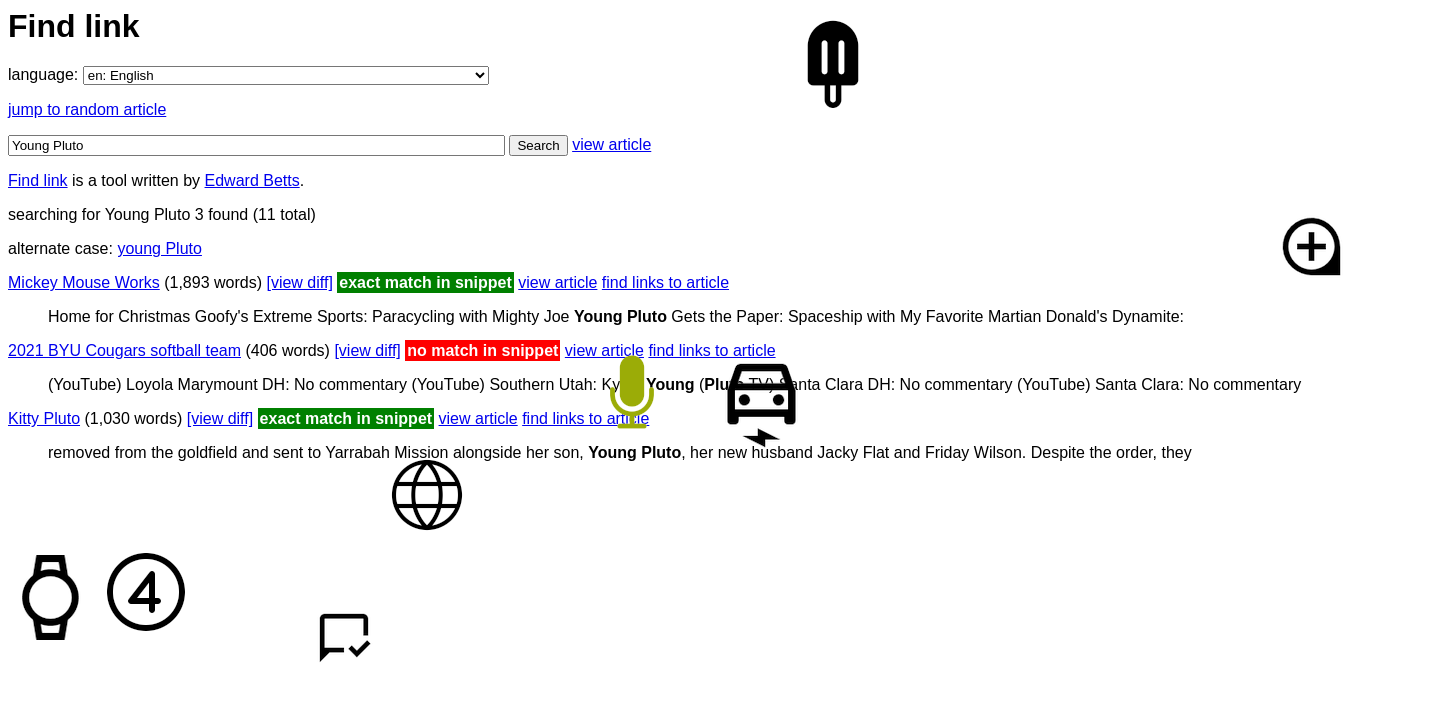  I want to click on tap to start voice input, so click(632, 392).